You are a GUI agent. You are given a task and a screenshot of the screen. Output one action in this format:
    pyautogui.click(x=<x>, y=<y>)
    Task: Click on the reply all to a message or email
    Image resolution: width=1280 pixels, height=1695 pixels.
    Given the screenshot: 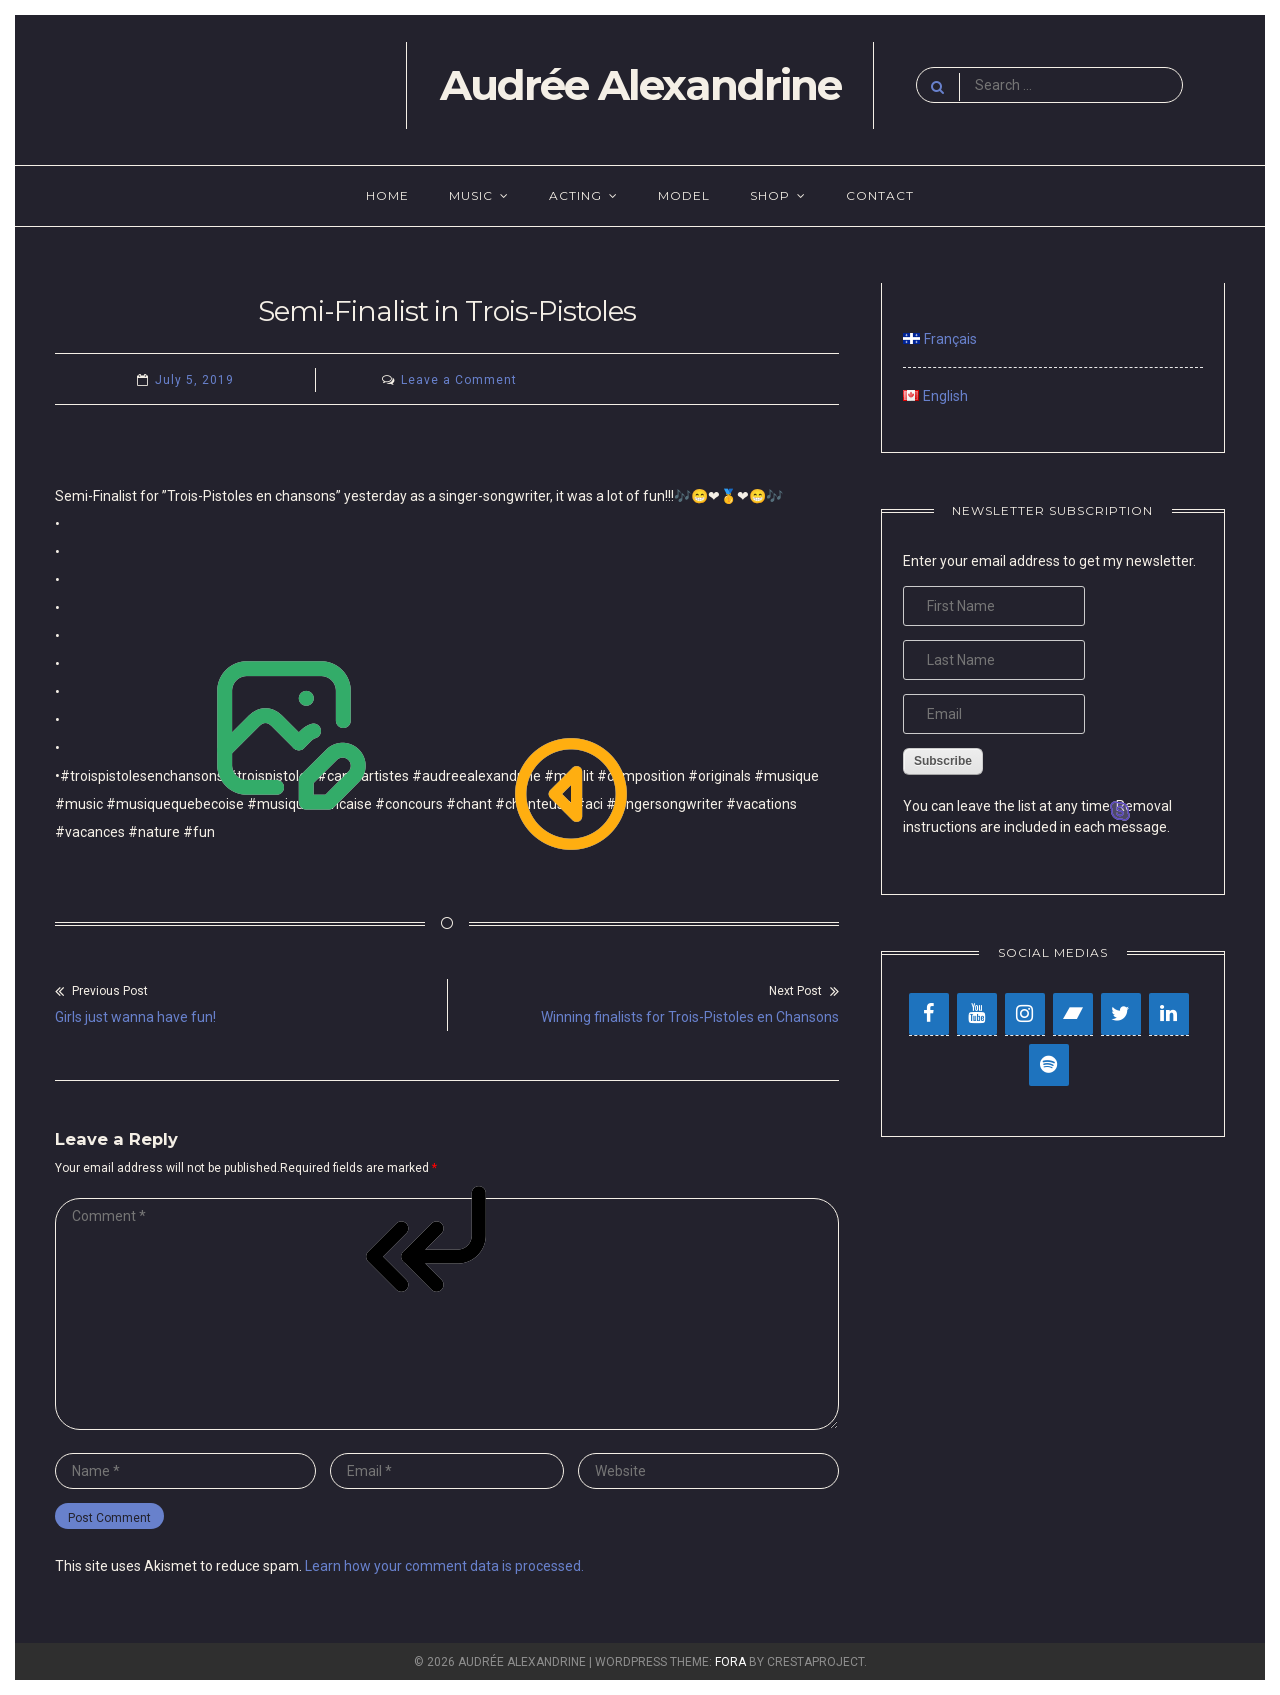 What is the action you would take?
    pyautogui.click(x=429, y=1242)
    